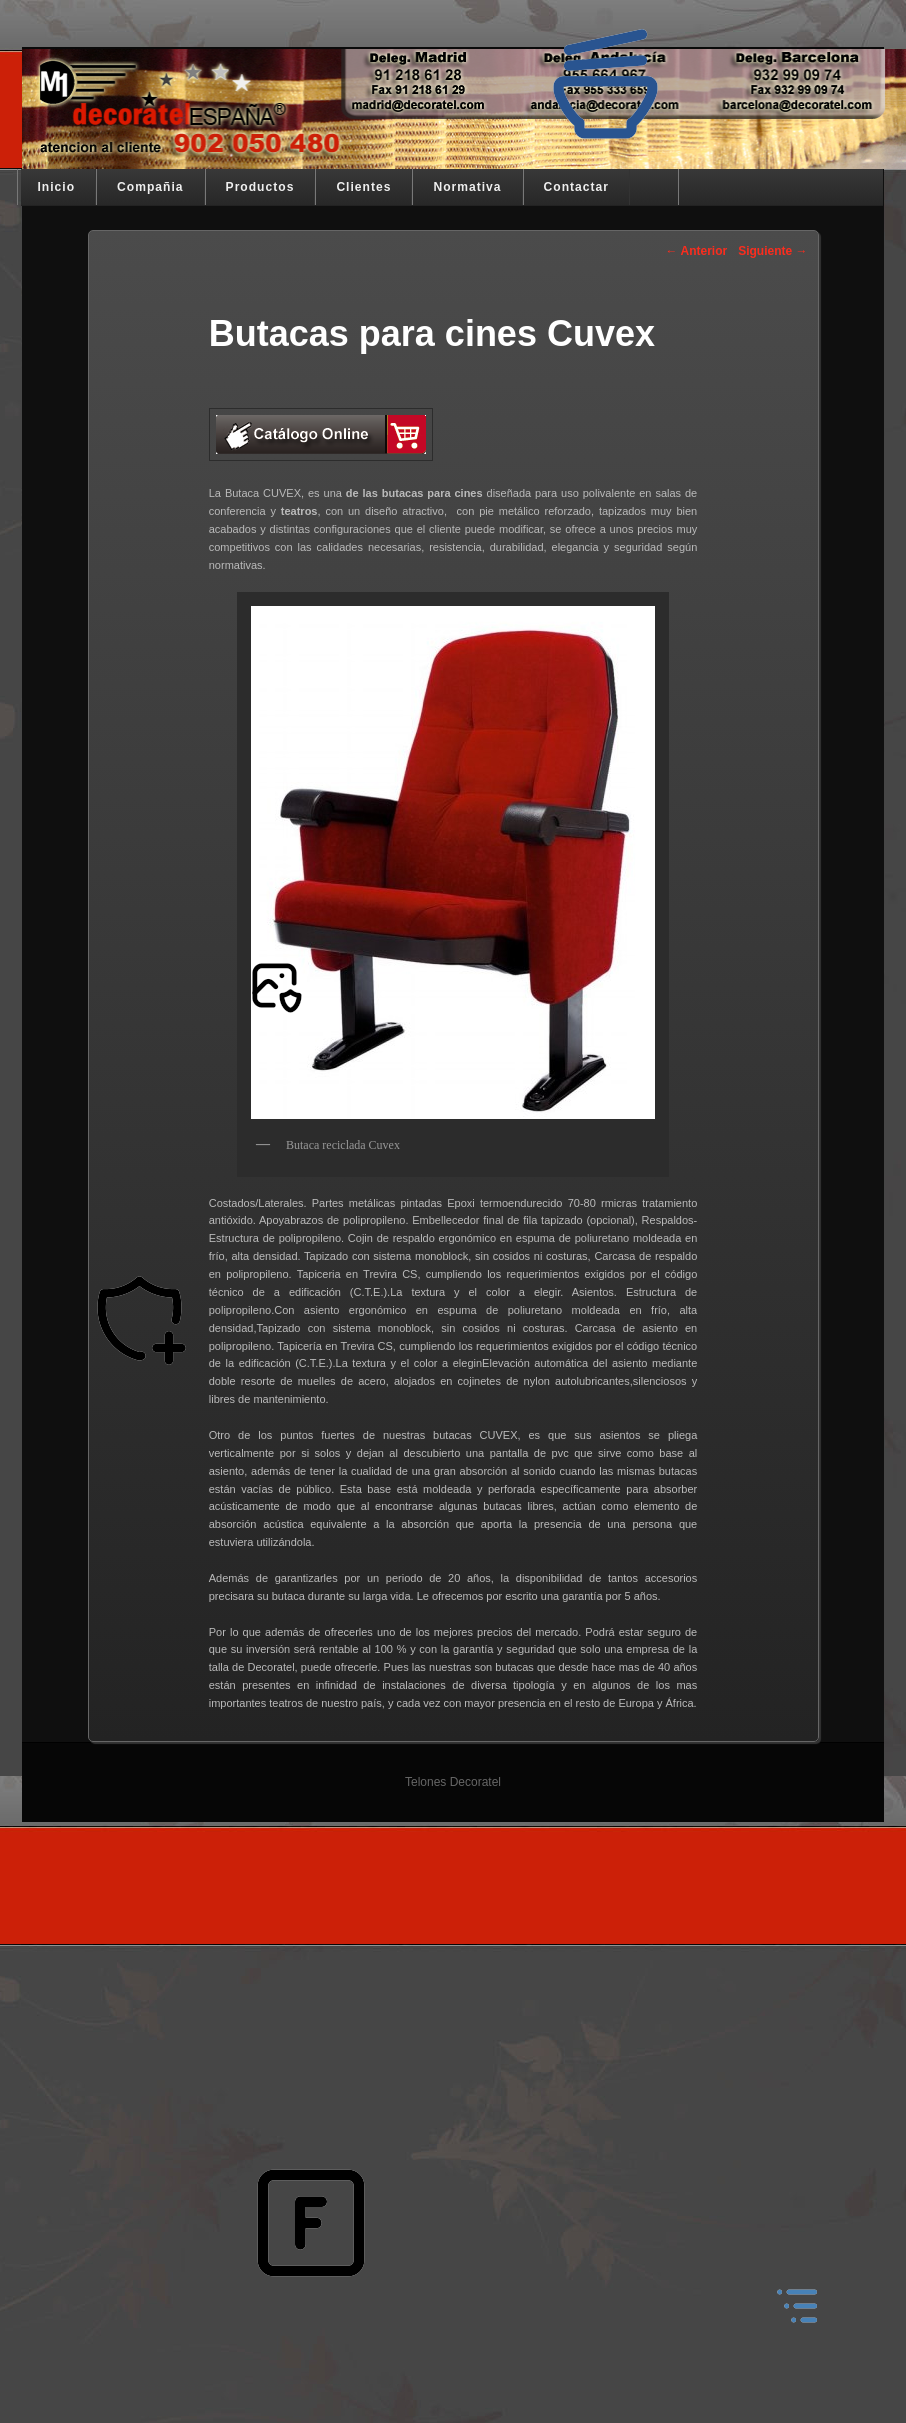 The image size is (906, 2423). I want to click on facebook app or social media shortcut, so click(311, 2223).